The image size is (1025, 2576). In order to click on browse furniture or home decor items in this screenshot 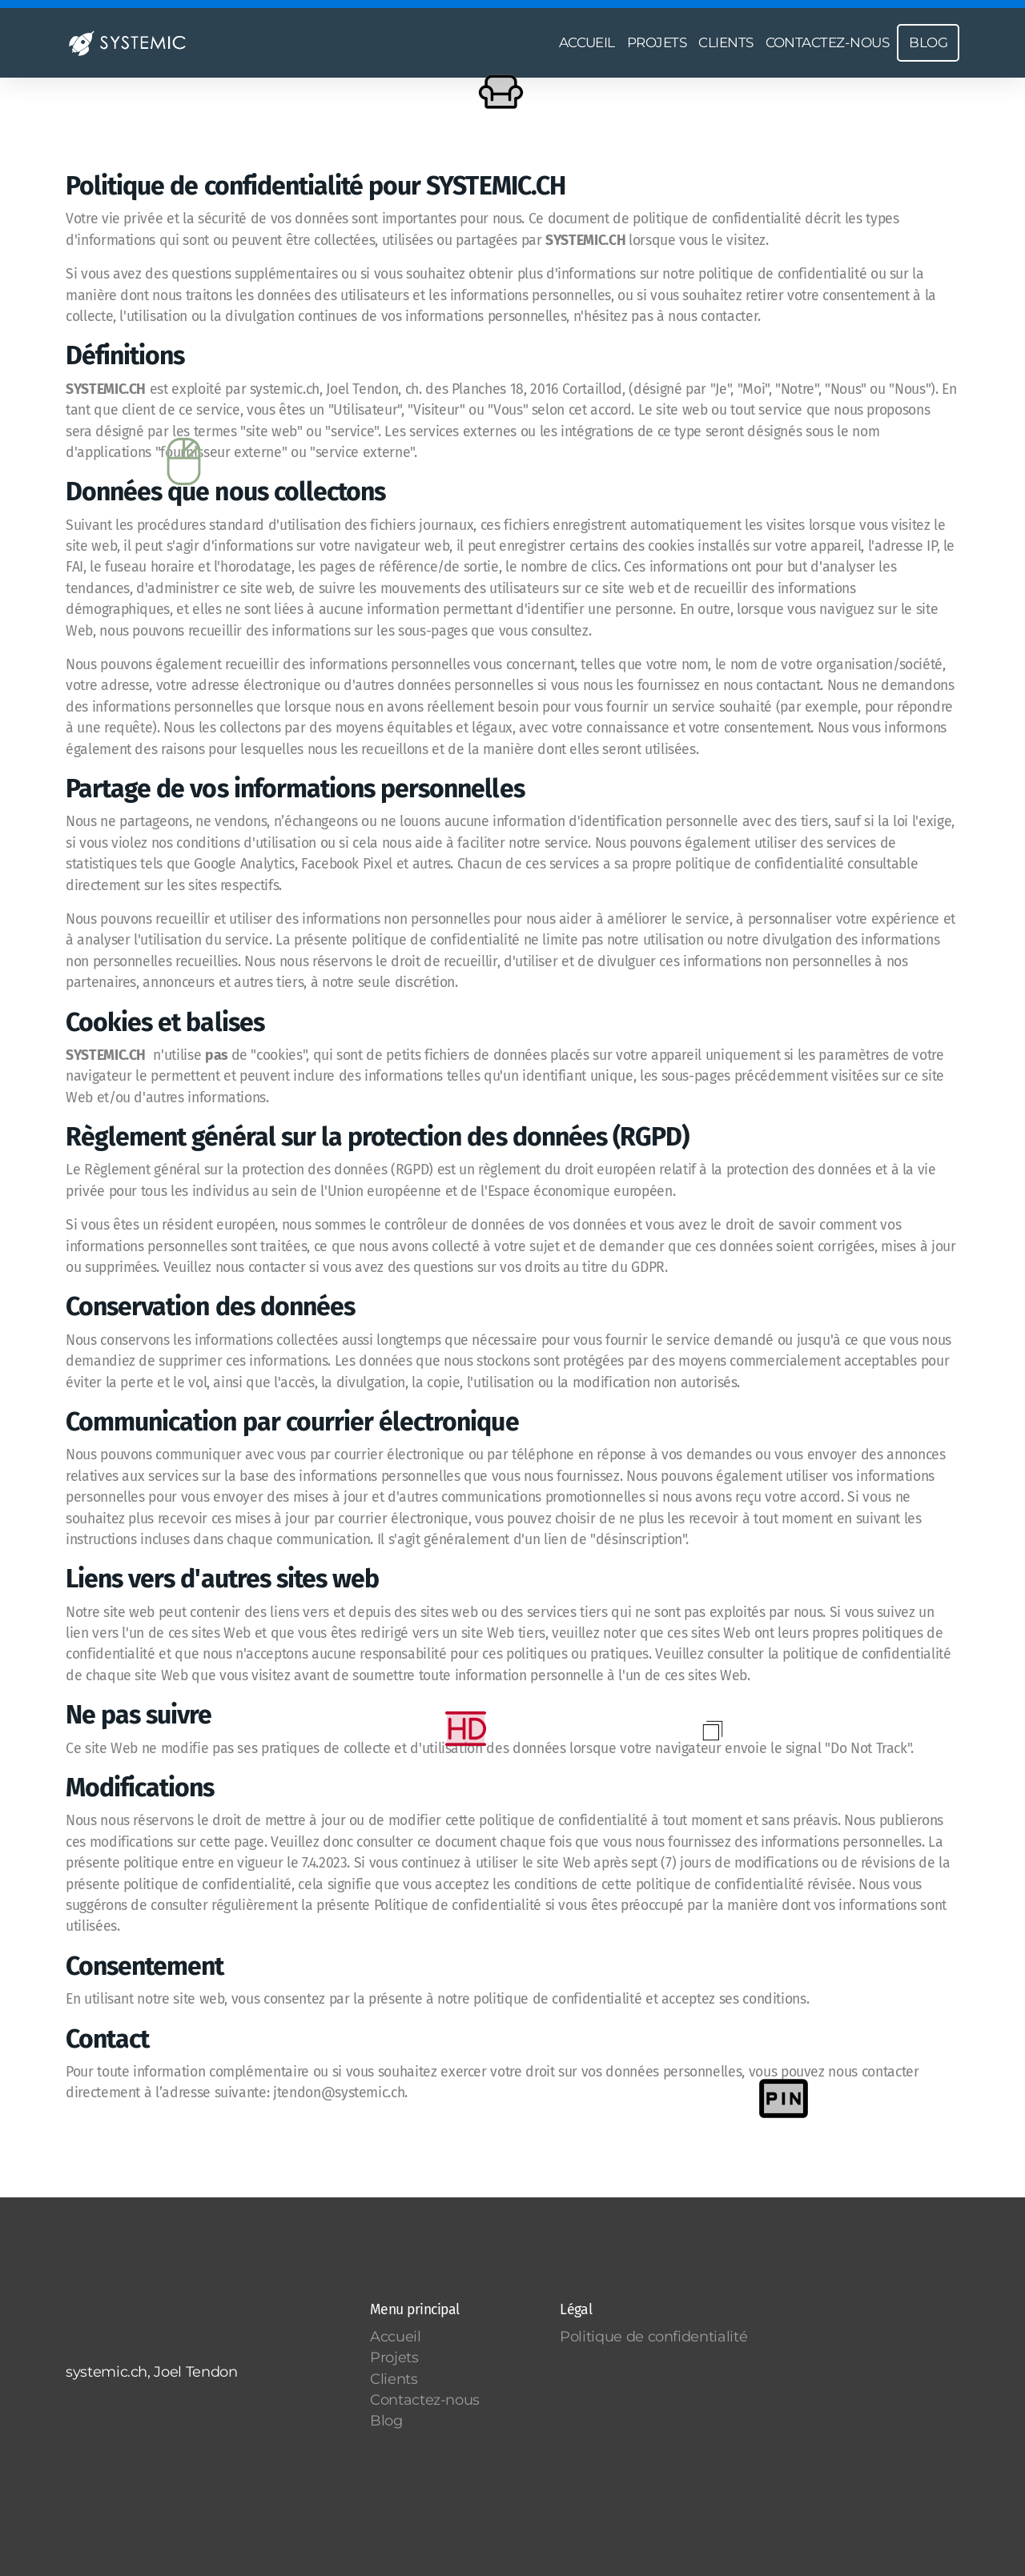, I will do `click(500, 92)`.